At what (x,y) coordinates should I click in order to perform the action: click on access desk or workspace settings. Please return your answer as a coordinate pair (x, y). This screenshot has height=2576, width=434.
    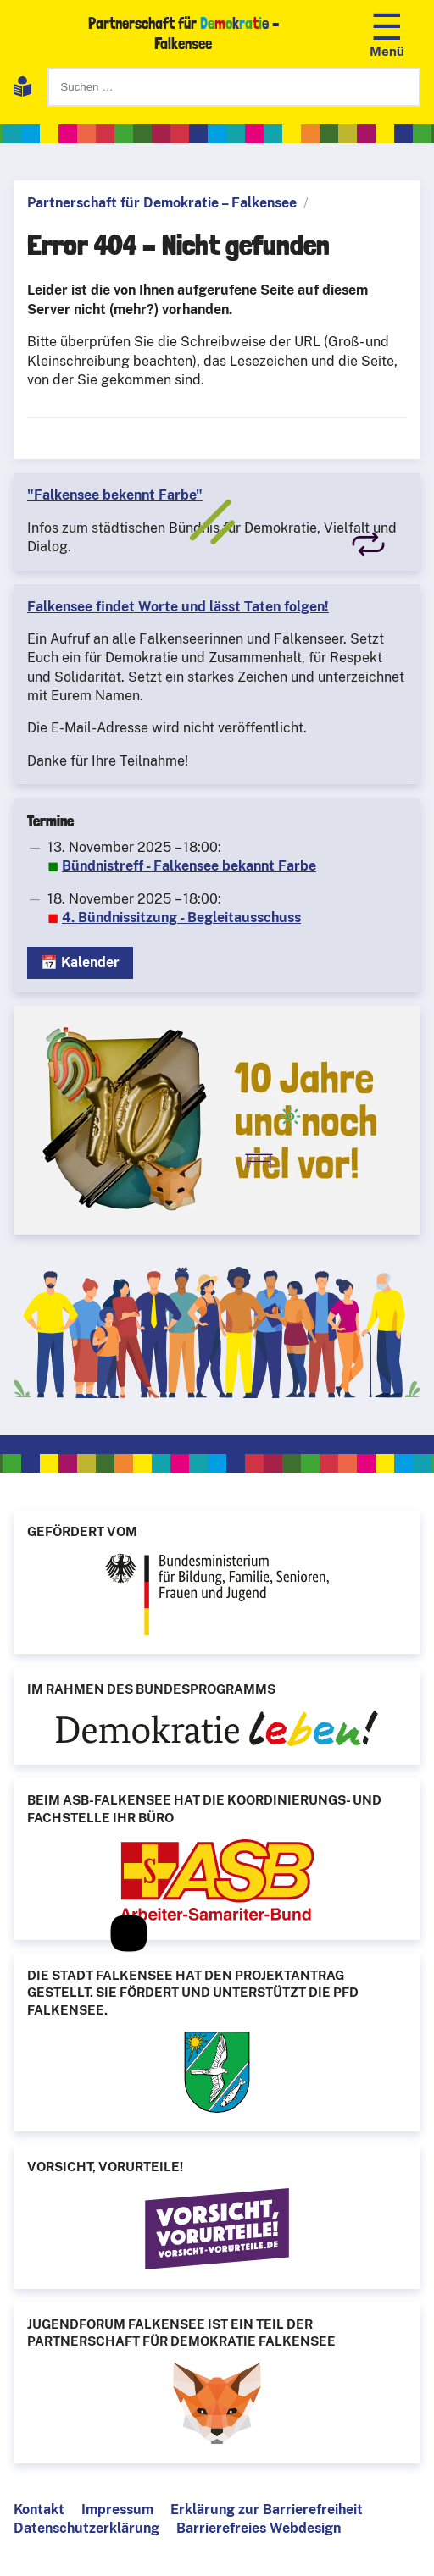
    Looking at the image, I should click on (259, 1160).